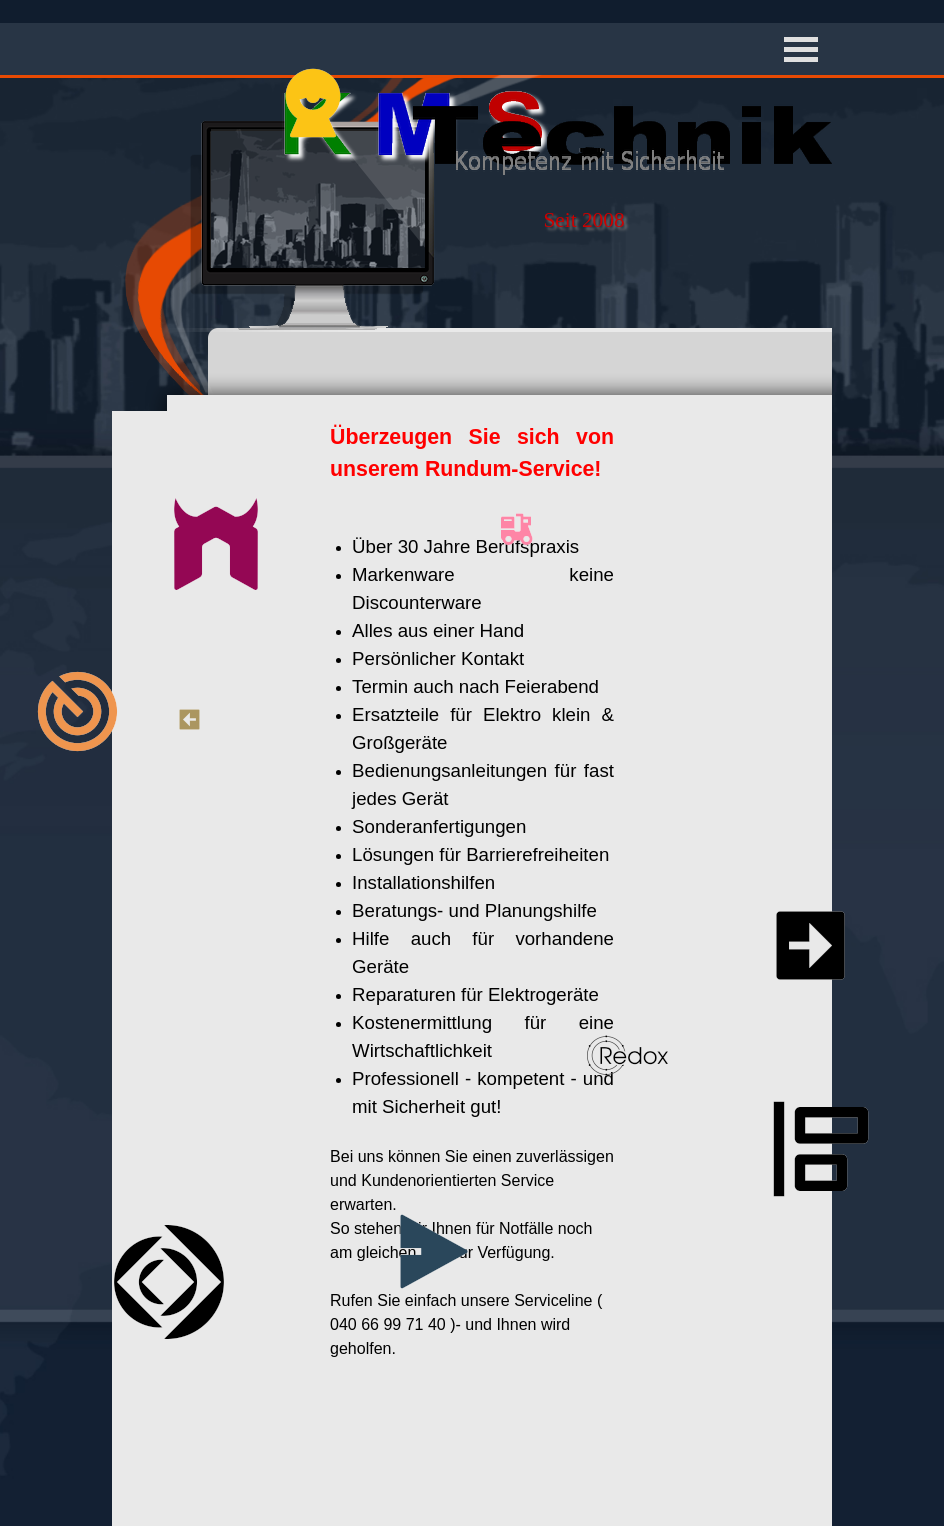  I want to click on redox healthcare data platform logo, so click(627, 1055).